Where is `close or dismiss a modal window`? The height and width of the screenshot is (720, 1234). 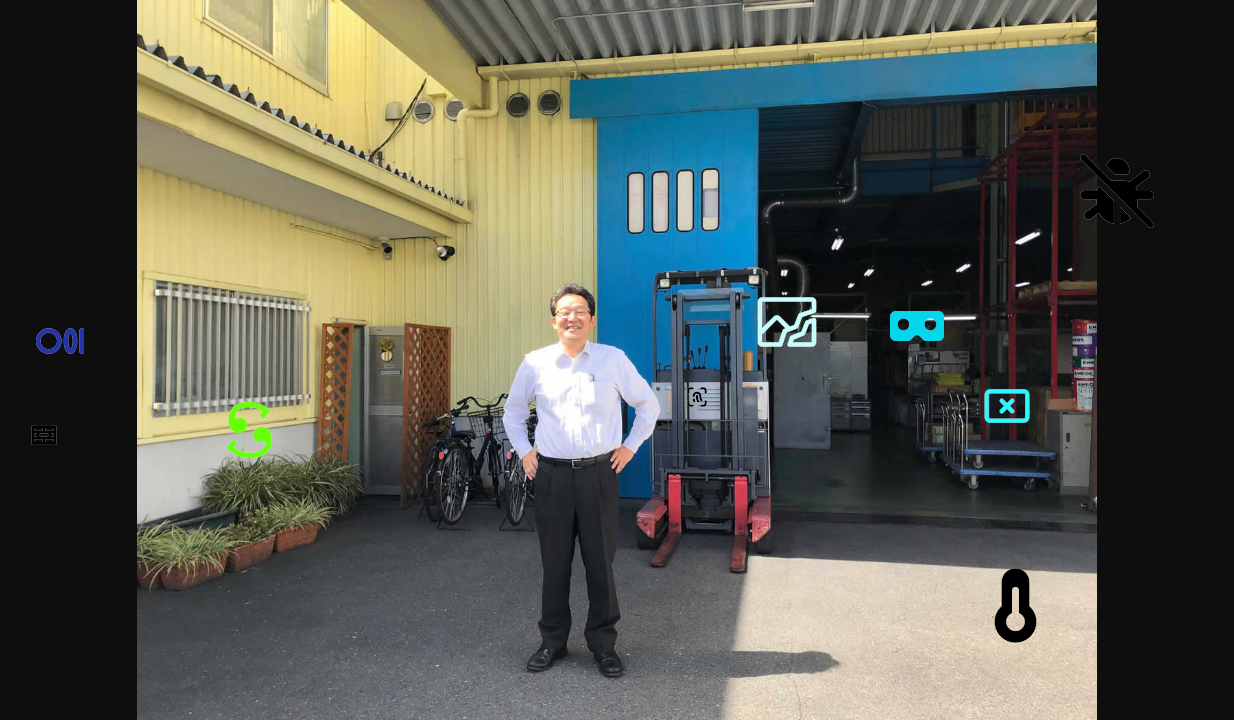 close or dismiss a modal window is located at coordinates (1007, 406).